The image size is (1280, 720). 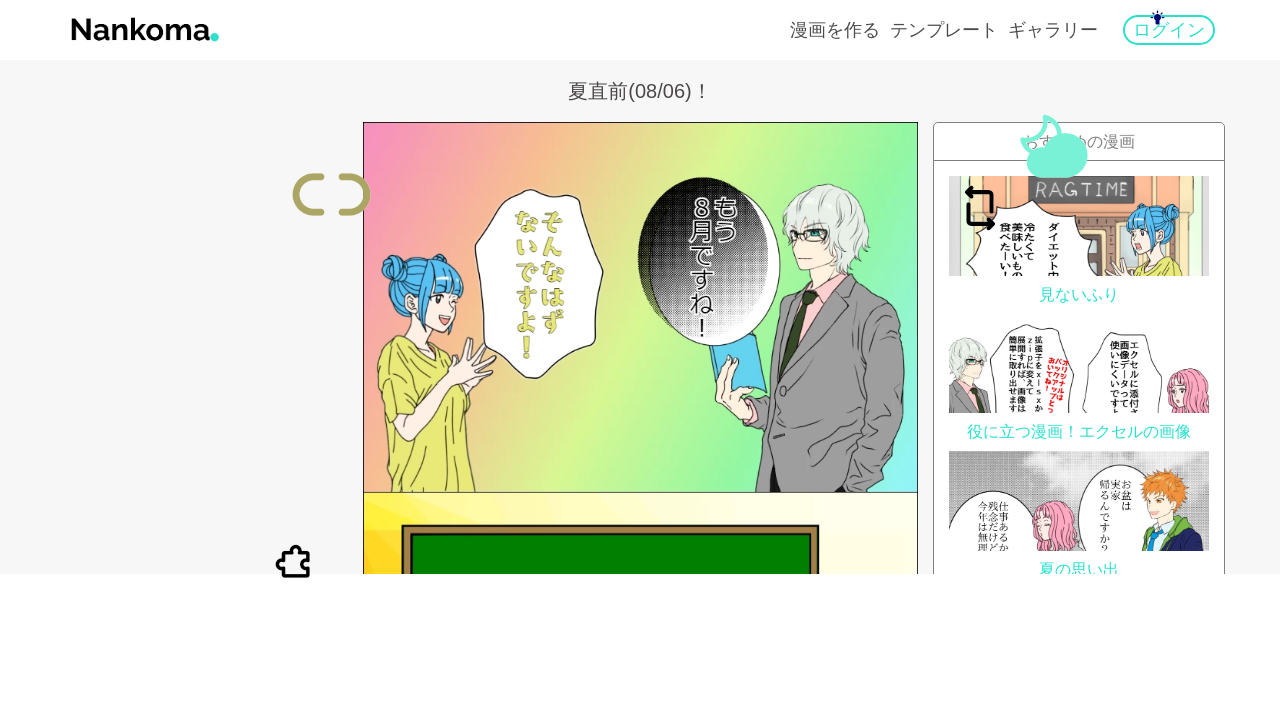 I want to click on indicates nighttime or evening weather conditions, so click(x=1052, y=149).